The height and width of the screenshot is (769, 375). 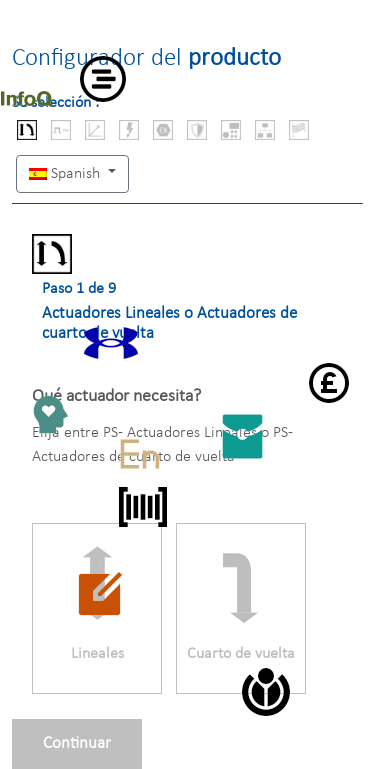 I want to click on visit the InfoQ website, so click(x=27, y=99).